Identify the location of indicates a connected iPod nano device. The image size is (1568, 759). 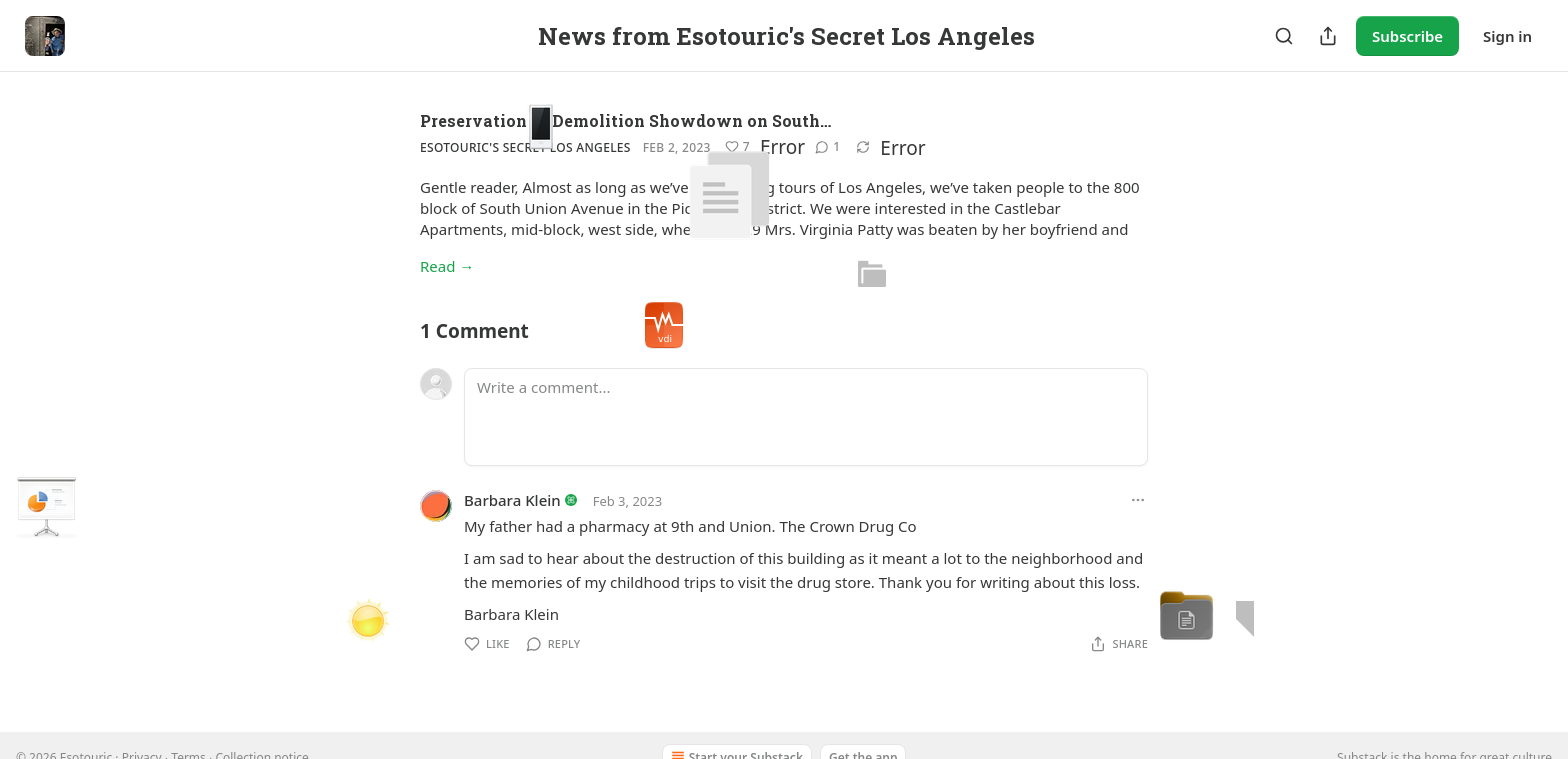
(541, 127).